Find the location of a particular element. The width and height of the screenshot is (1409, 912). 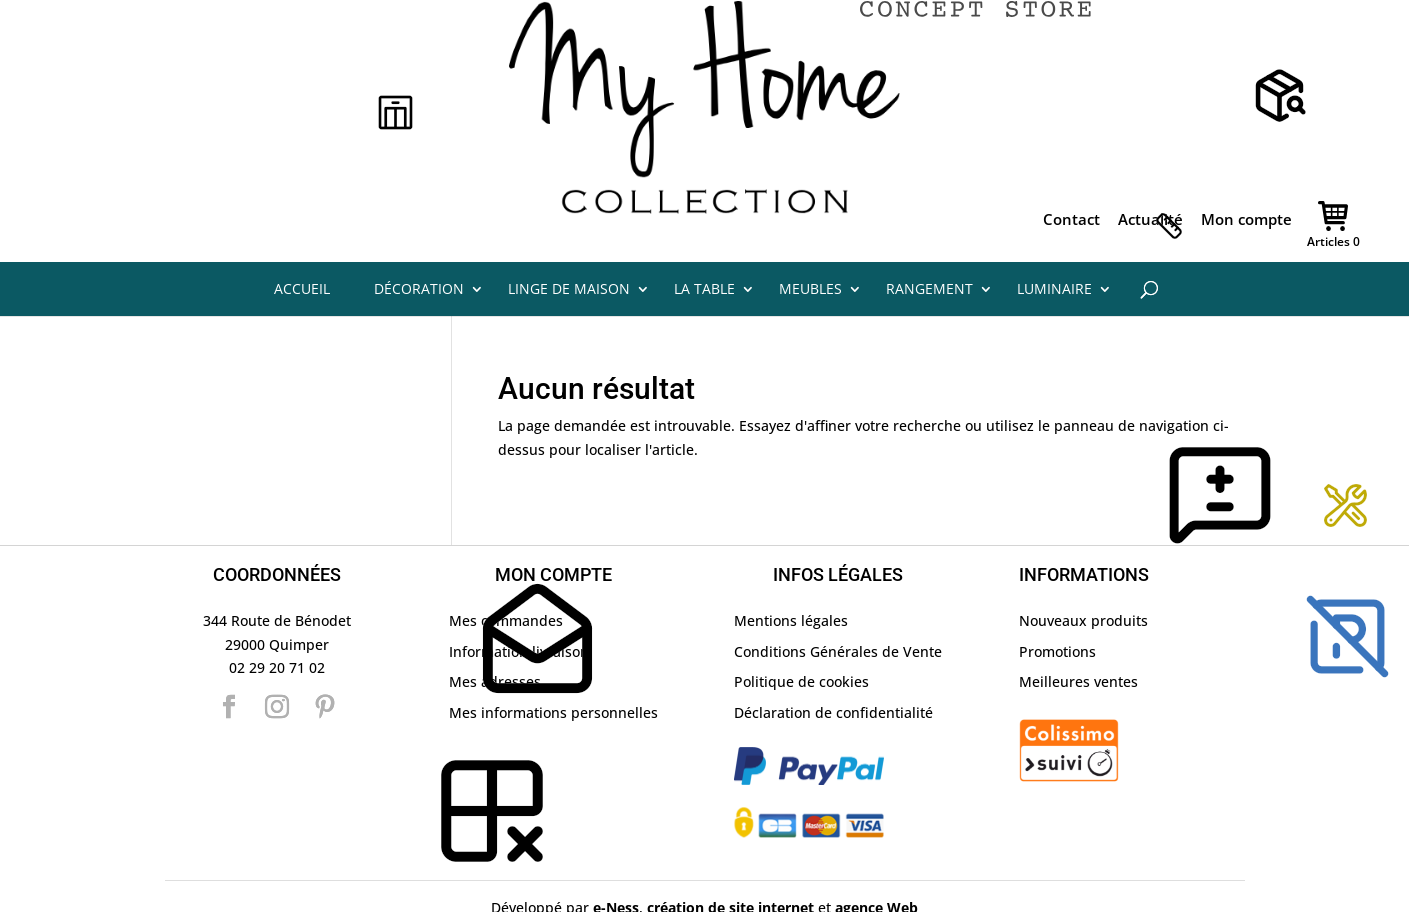

view an opened or read email message is located at coordinates (537, 638).